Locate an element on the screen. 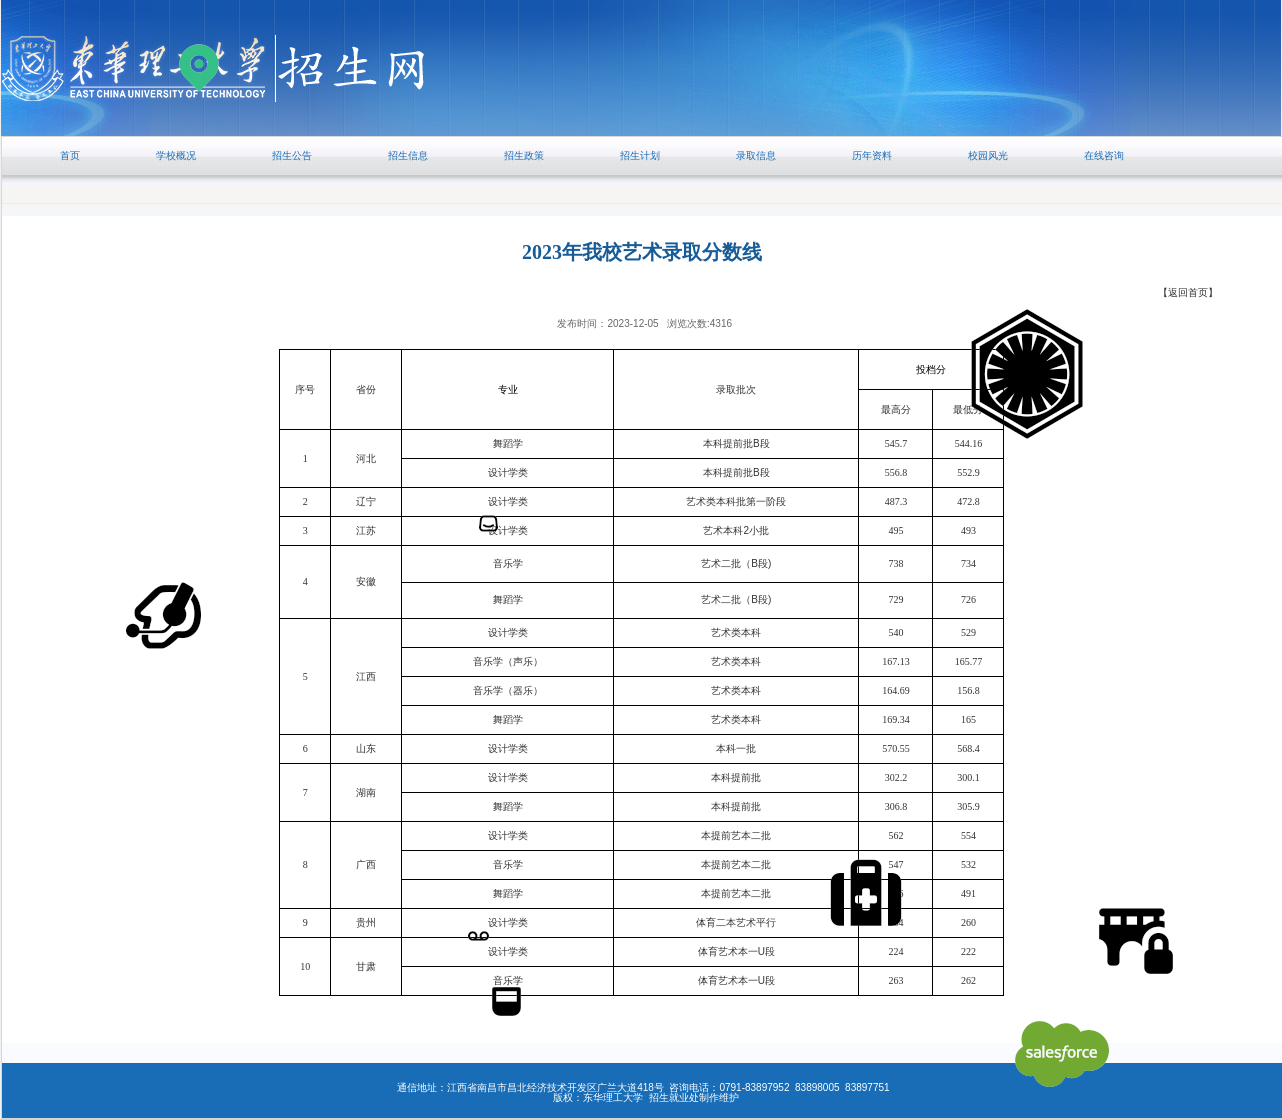 This screenshot has width=1282, height=1119. open salesforce CRM application is located at coordinates (1062, 1054).